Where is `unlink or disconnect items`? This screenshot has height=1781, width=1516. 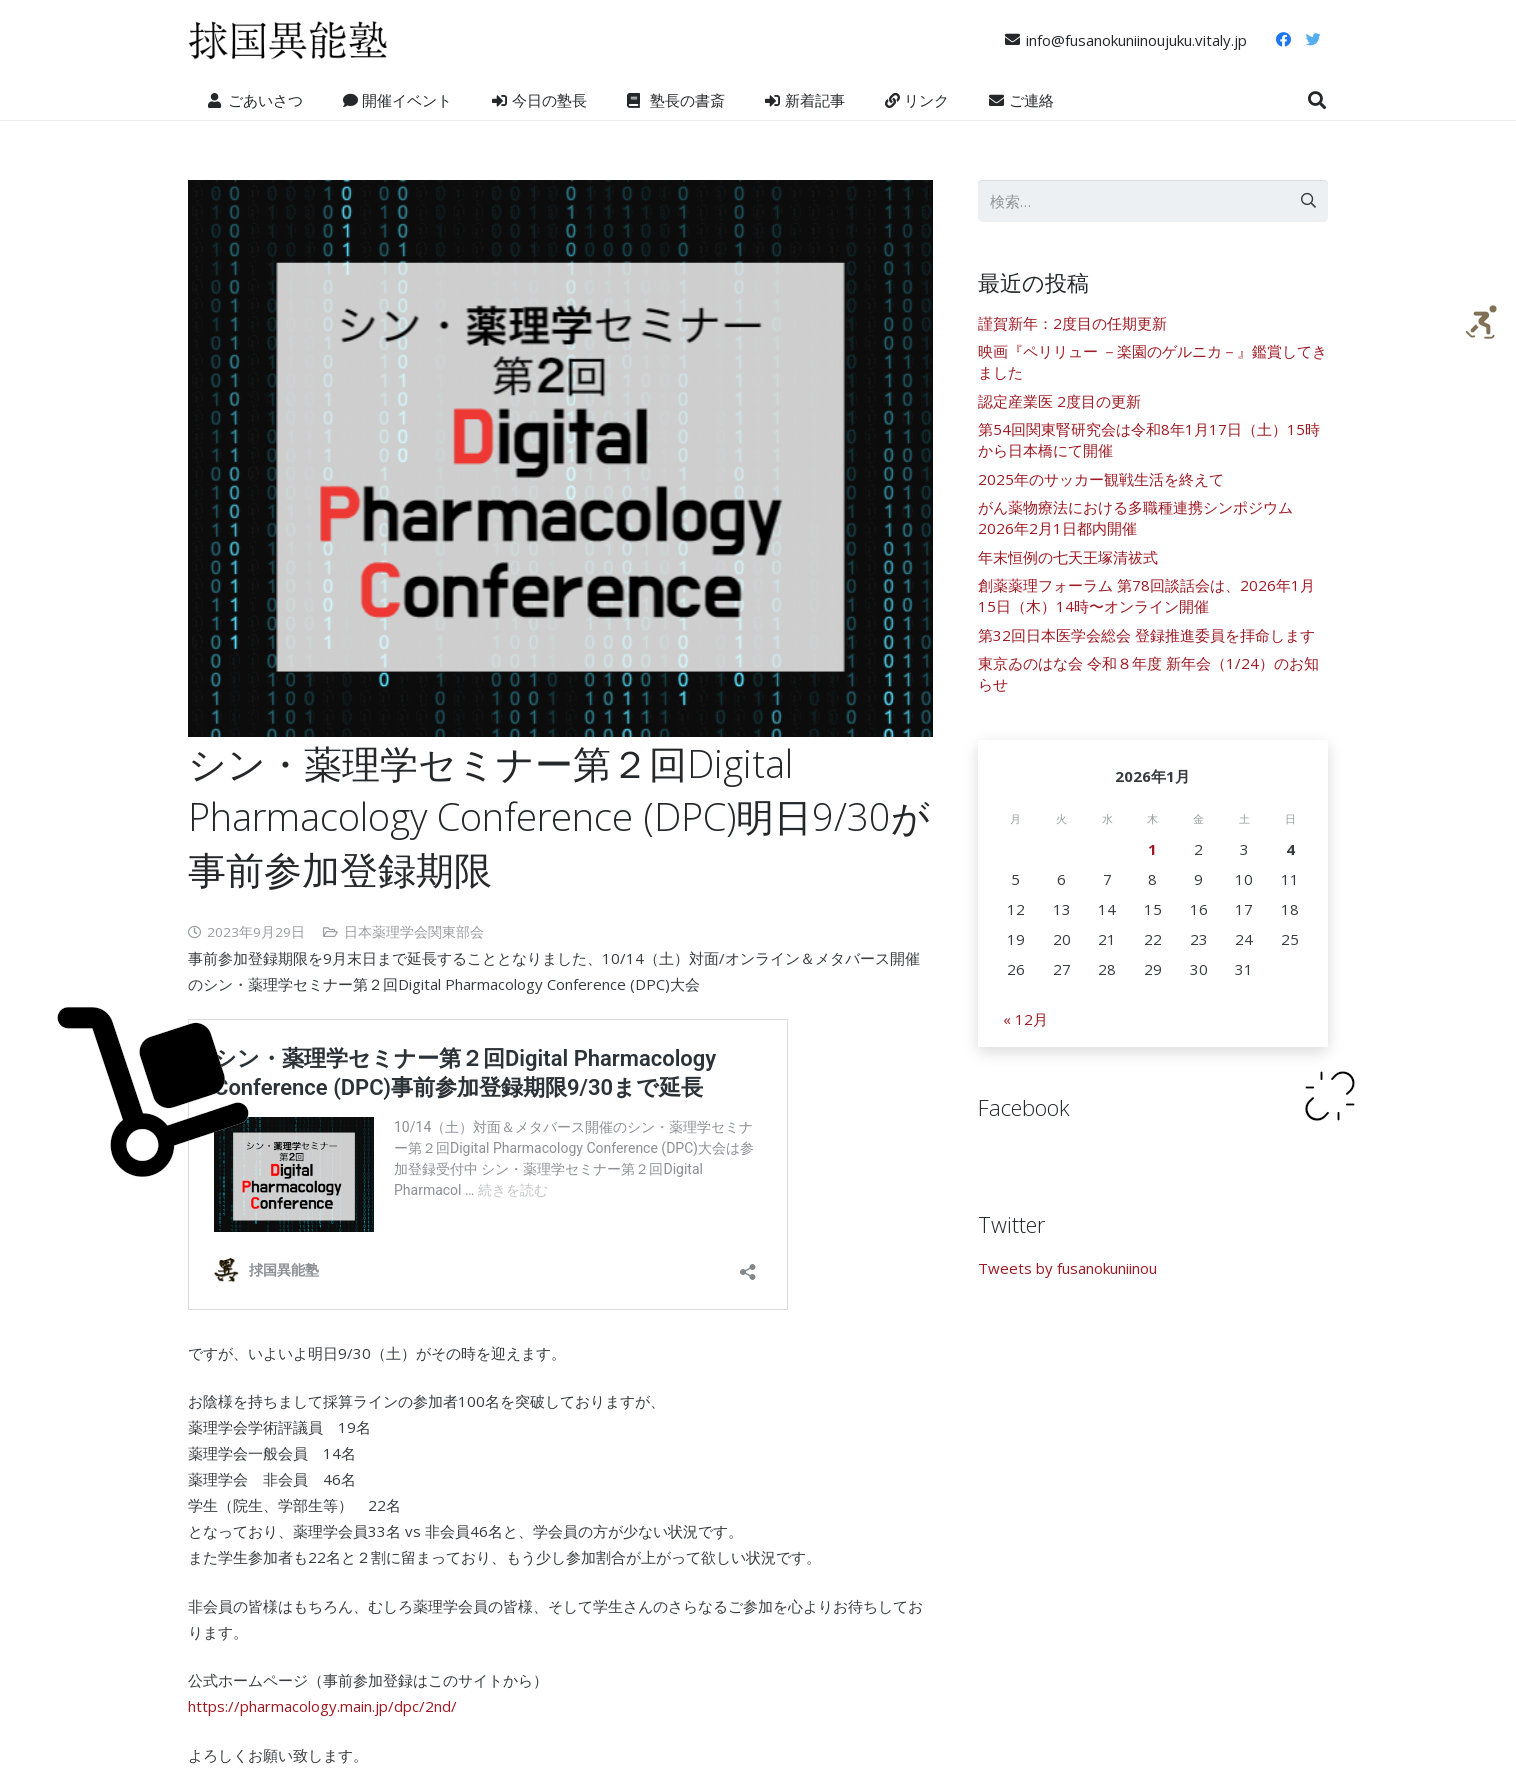 unlink or disconnect items is located at coordinates (1330, 1096).